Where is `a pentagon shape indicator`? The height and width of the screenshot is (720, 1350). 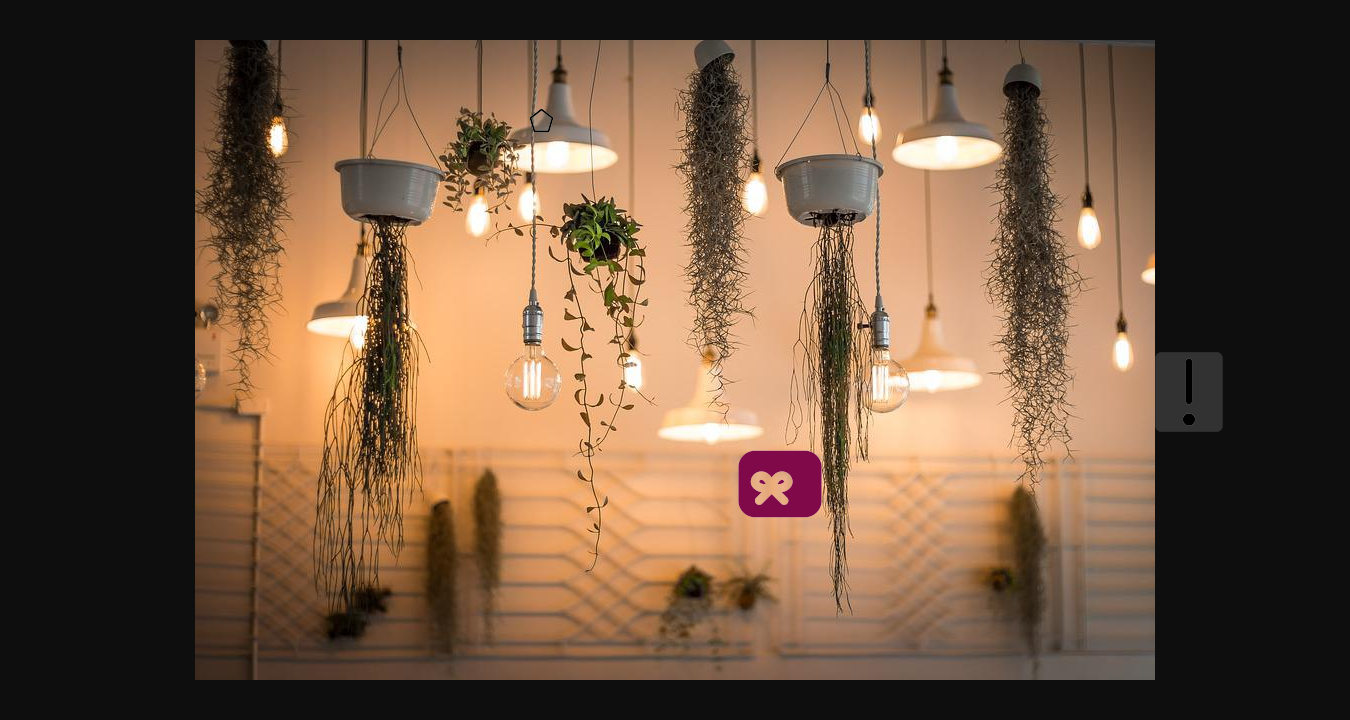
a pentagon shape indicator is located at coordinates (541, 121).